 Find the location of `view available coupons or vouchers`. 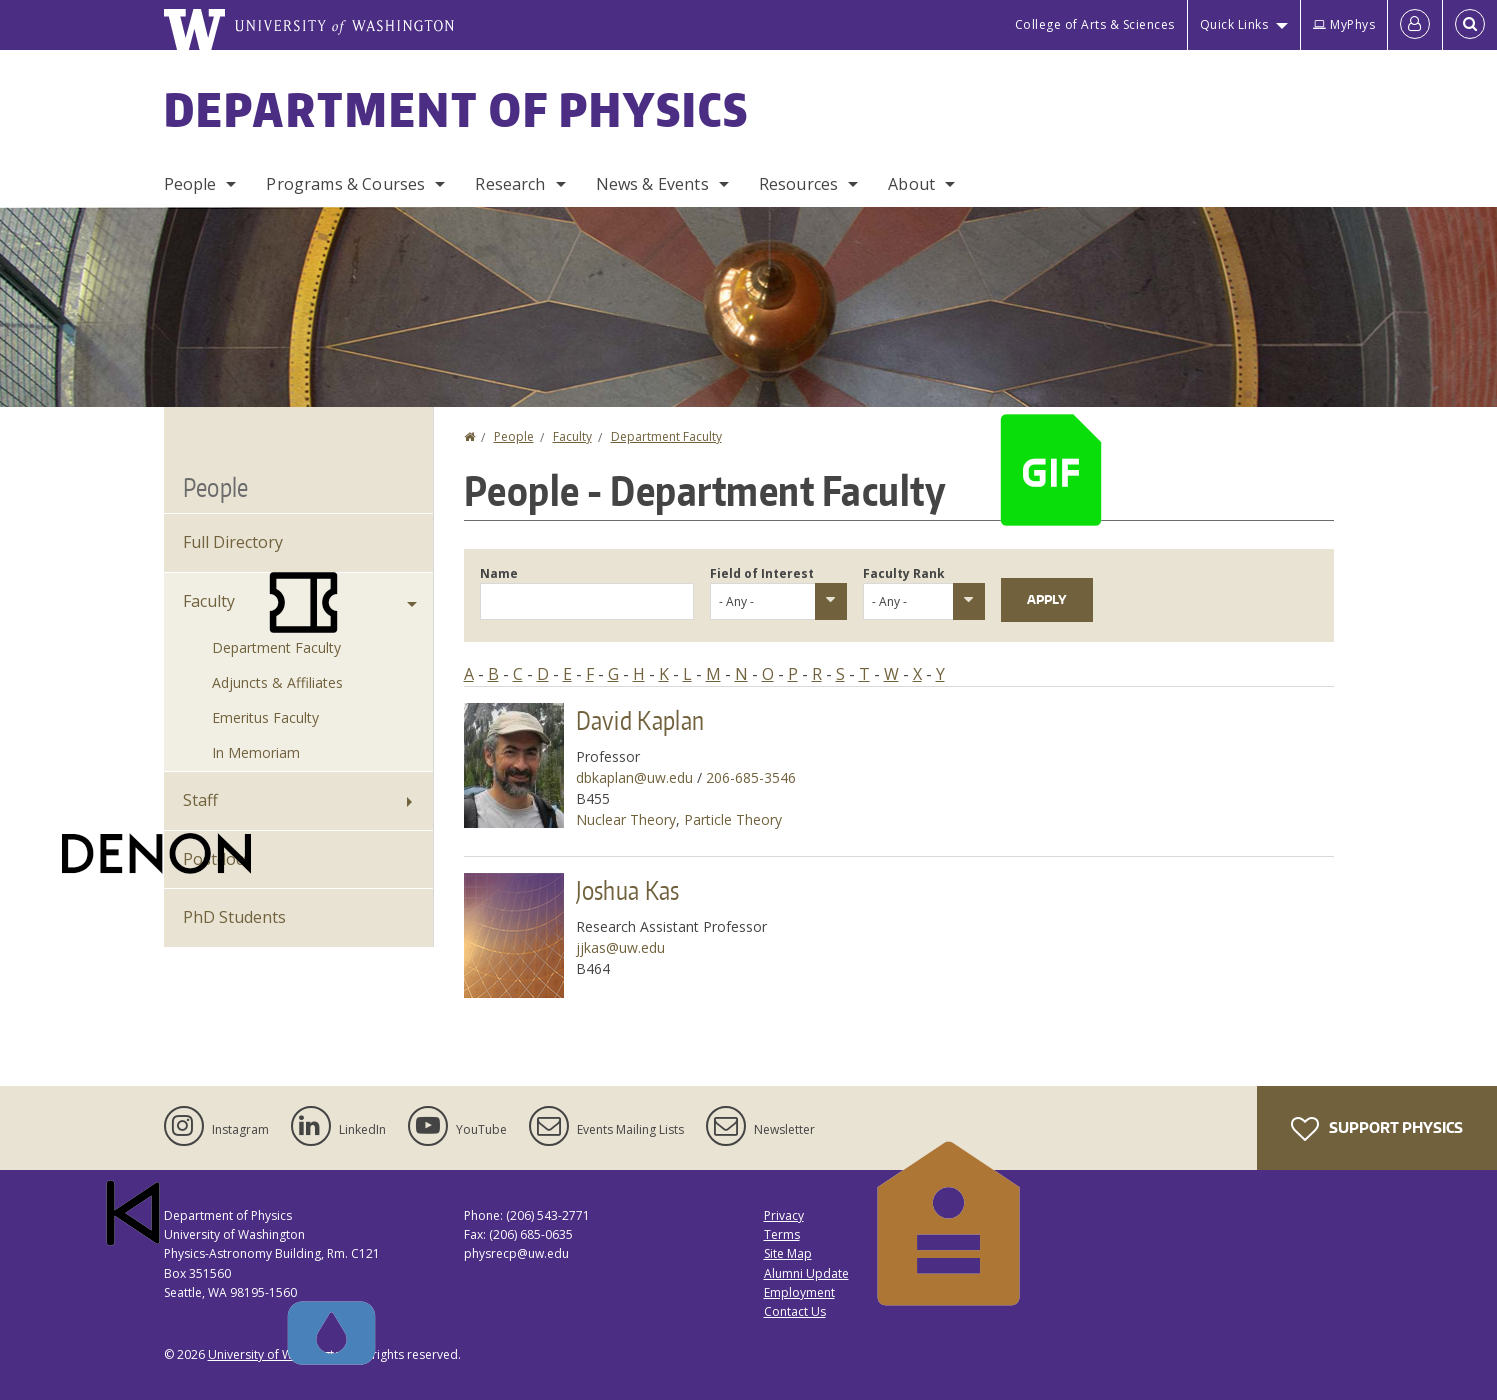

view available coupons or vouchers is located at coordinates (303, 602).